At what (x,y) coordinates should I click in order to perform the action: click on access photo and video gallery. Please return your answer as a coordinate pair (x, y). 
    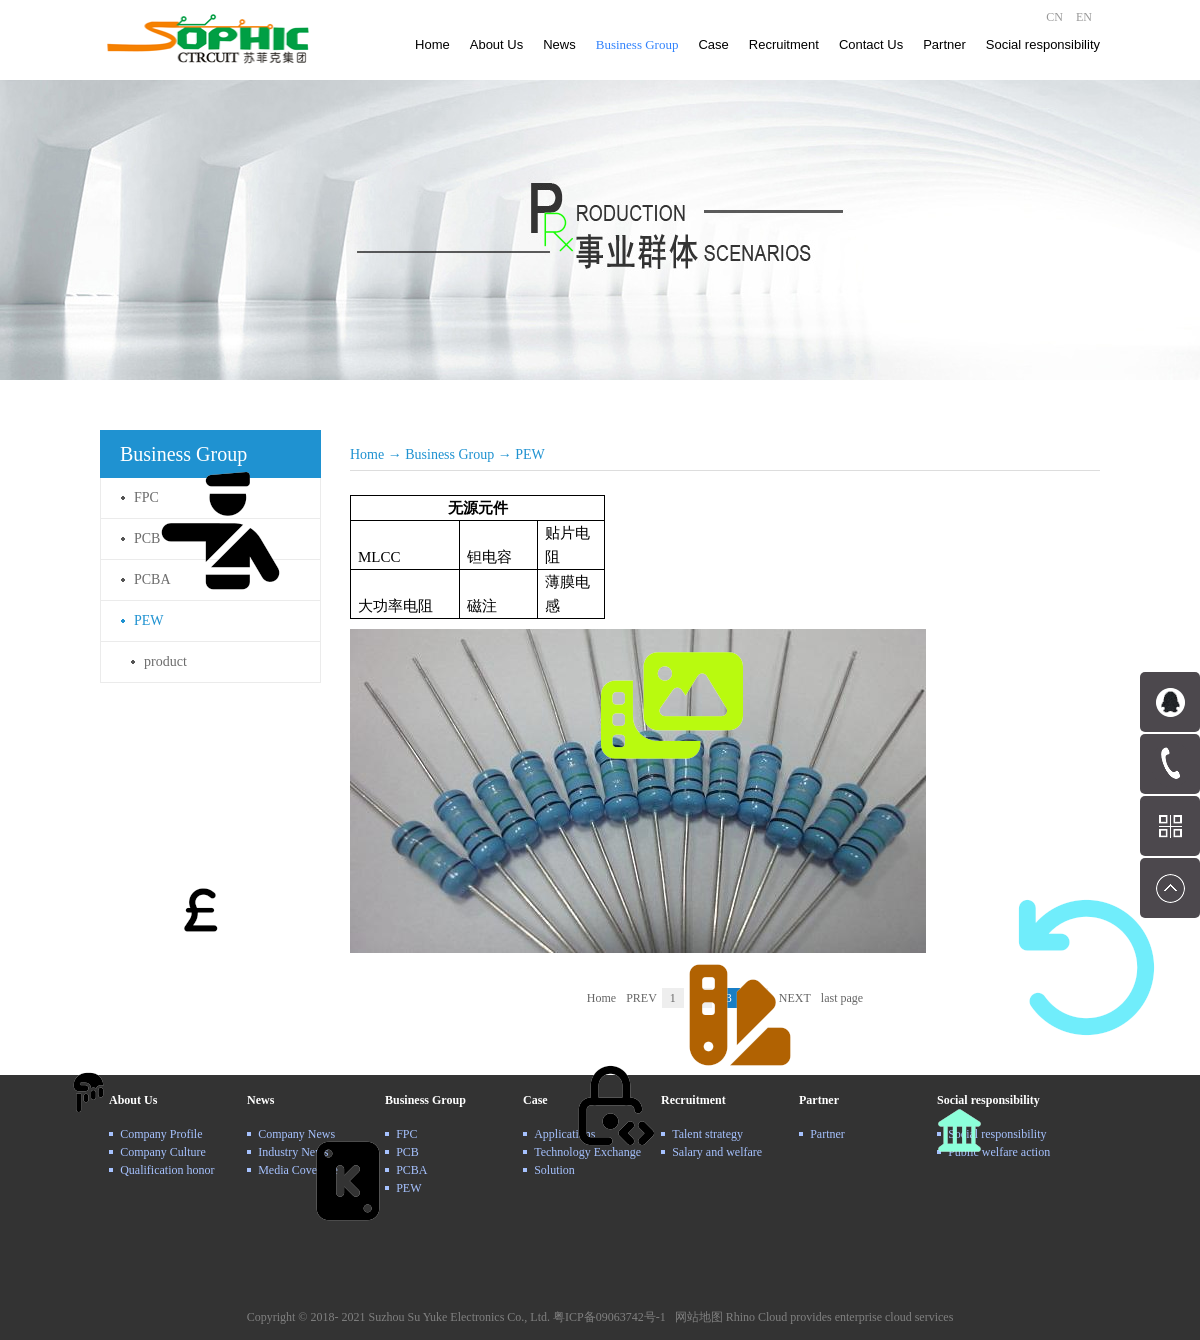
    Looking at the image, I should click on (672, 709).